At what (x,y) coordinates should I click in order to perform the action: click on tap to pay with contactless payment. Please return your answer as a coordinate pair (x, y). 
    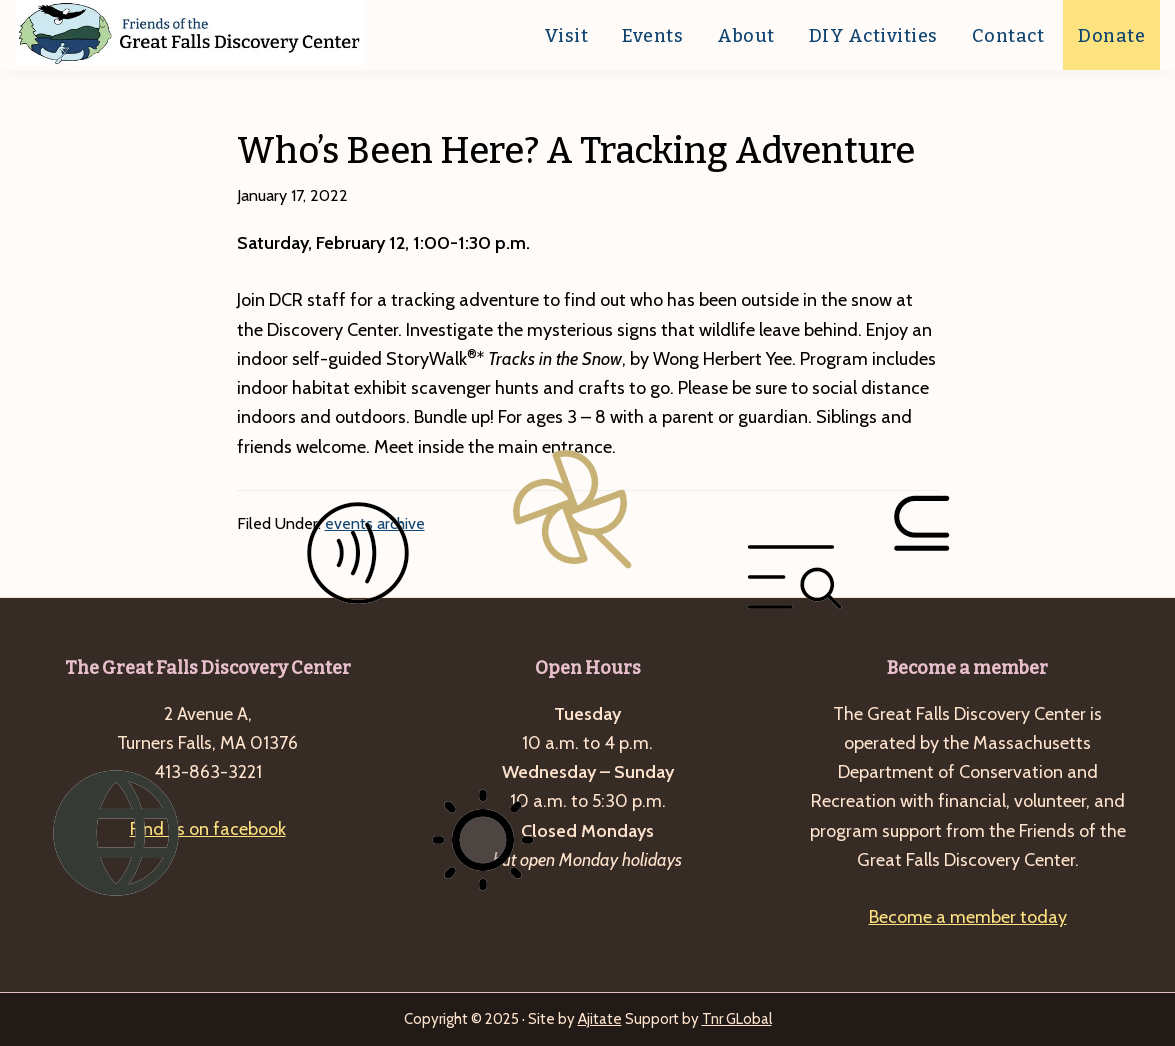
    Looking at the image, I should click on (358, 553).